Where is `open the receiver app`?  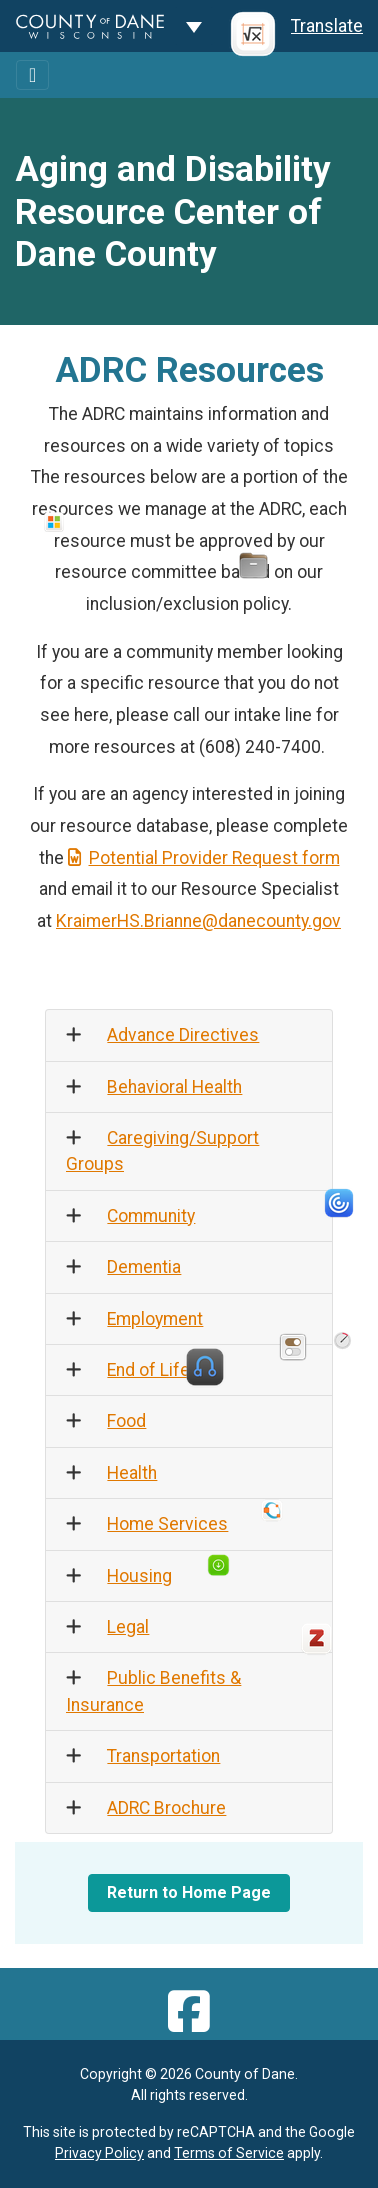 open the receiver app is located at coordinates (339, 1203).